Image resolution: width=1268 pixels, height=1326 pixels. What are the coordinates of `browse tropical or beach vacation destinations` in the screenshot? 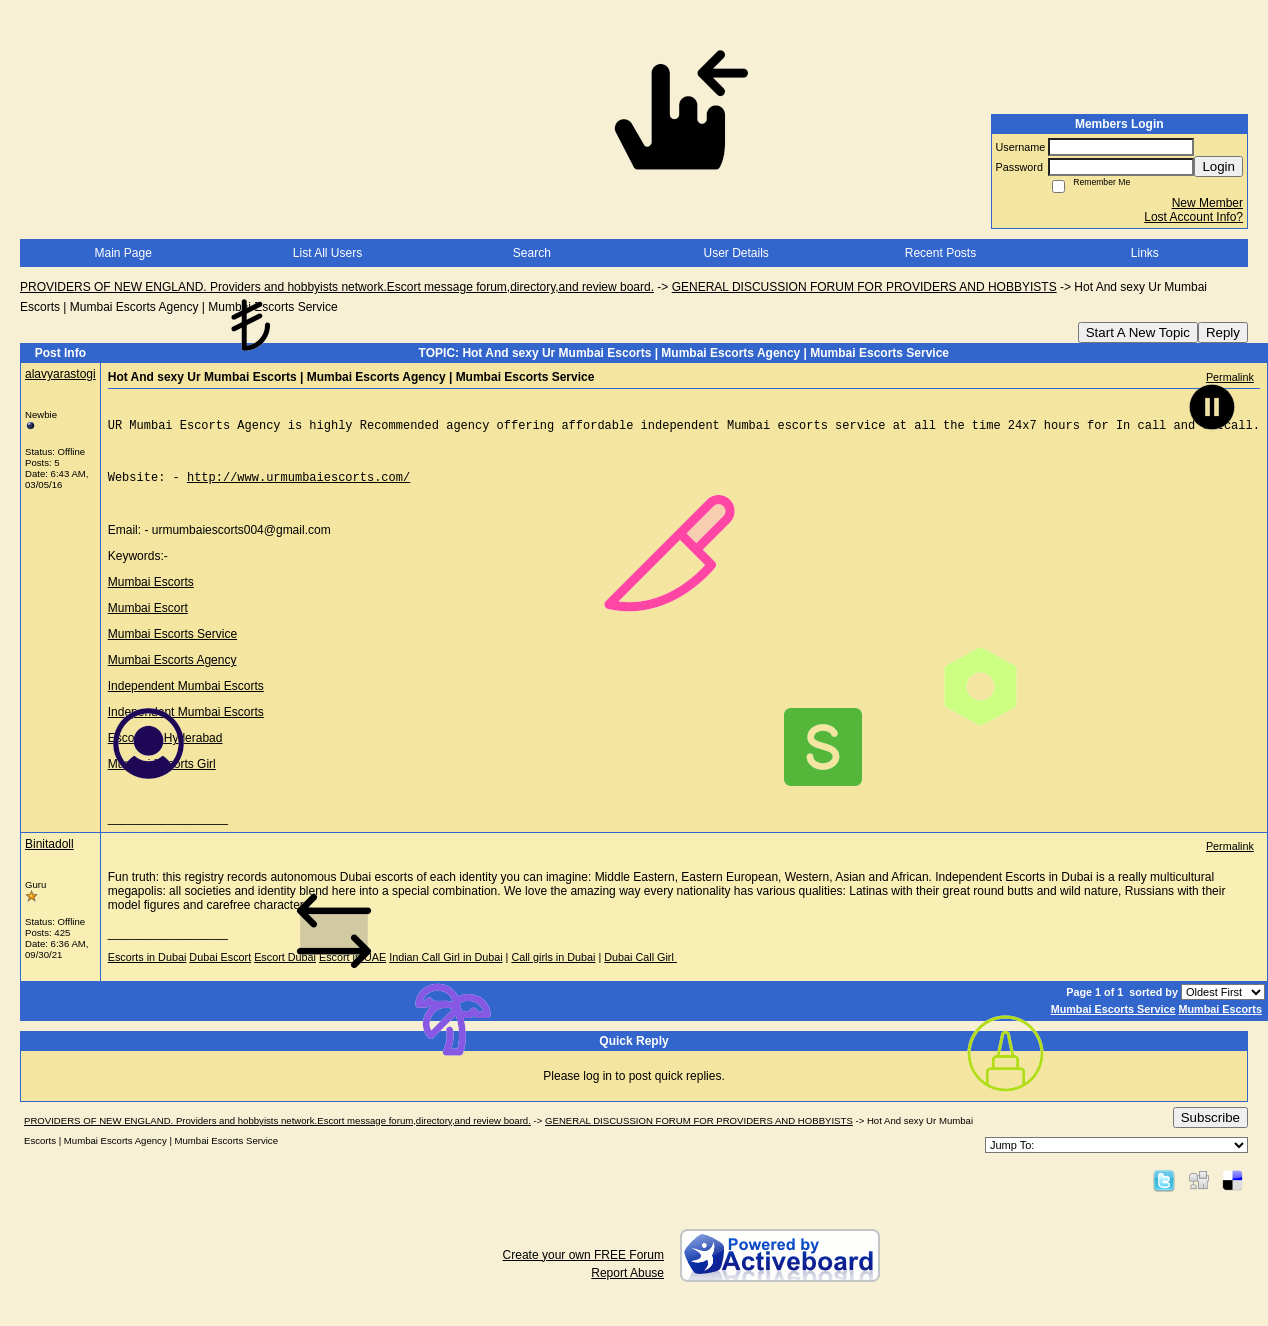 It's located at (453, 1018).